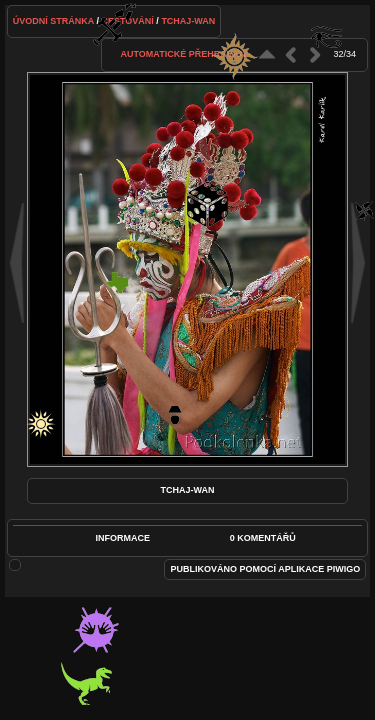  I want to click on access Egyptian or mythology-themed content, so click(326, 36).